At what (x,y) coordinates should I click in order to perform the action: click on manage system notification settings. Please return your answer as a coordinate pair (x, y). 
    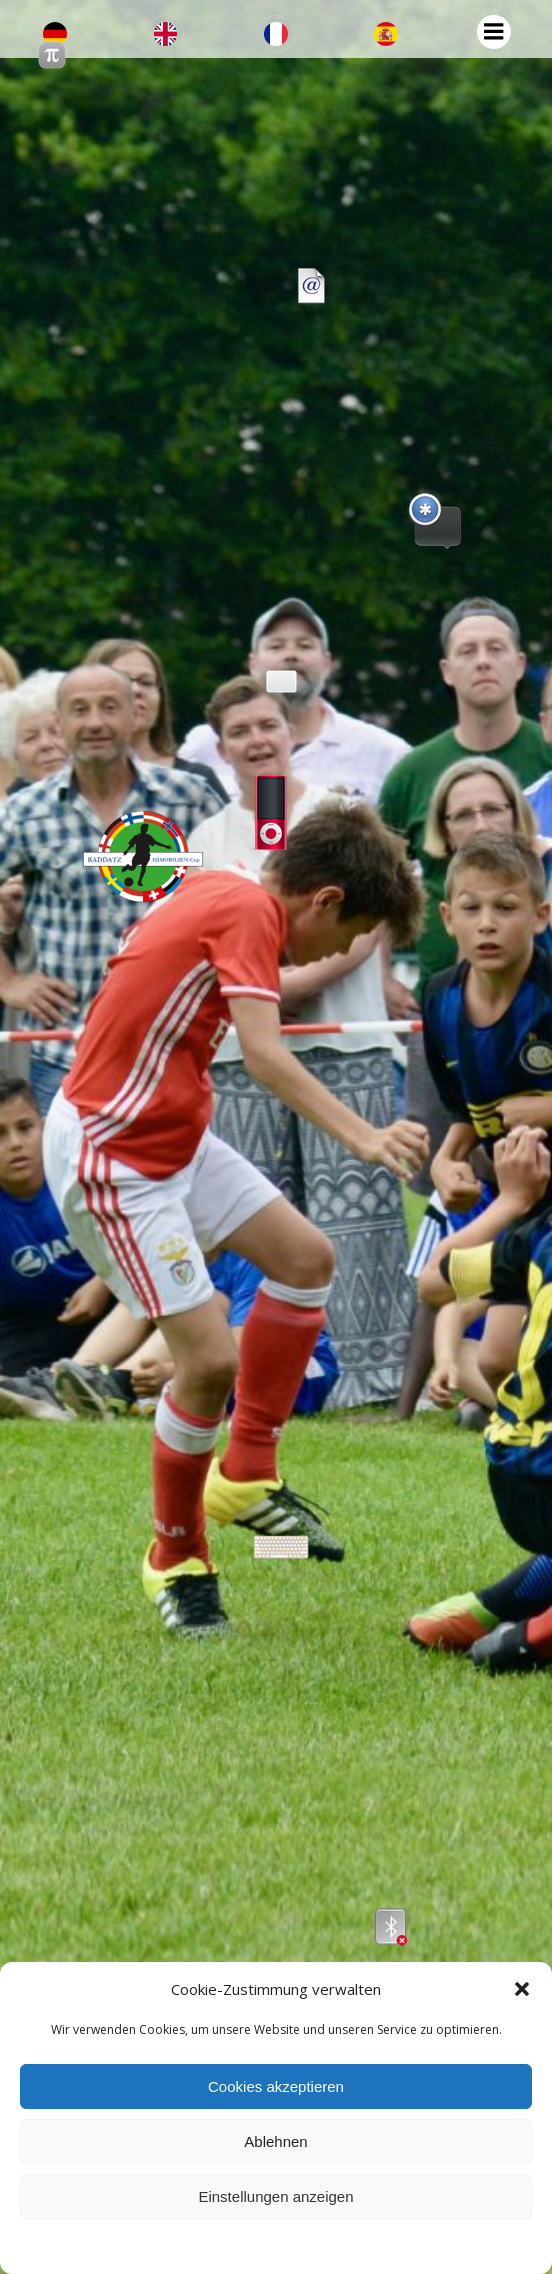
    Looking at the image, I should click on (435, 519).